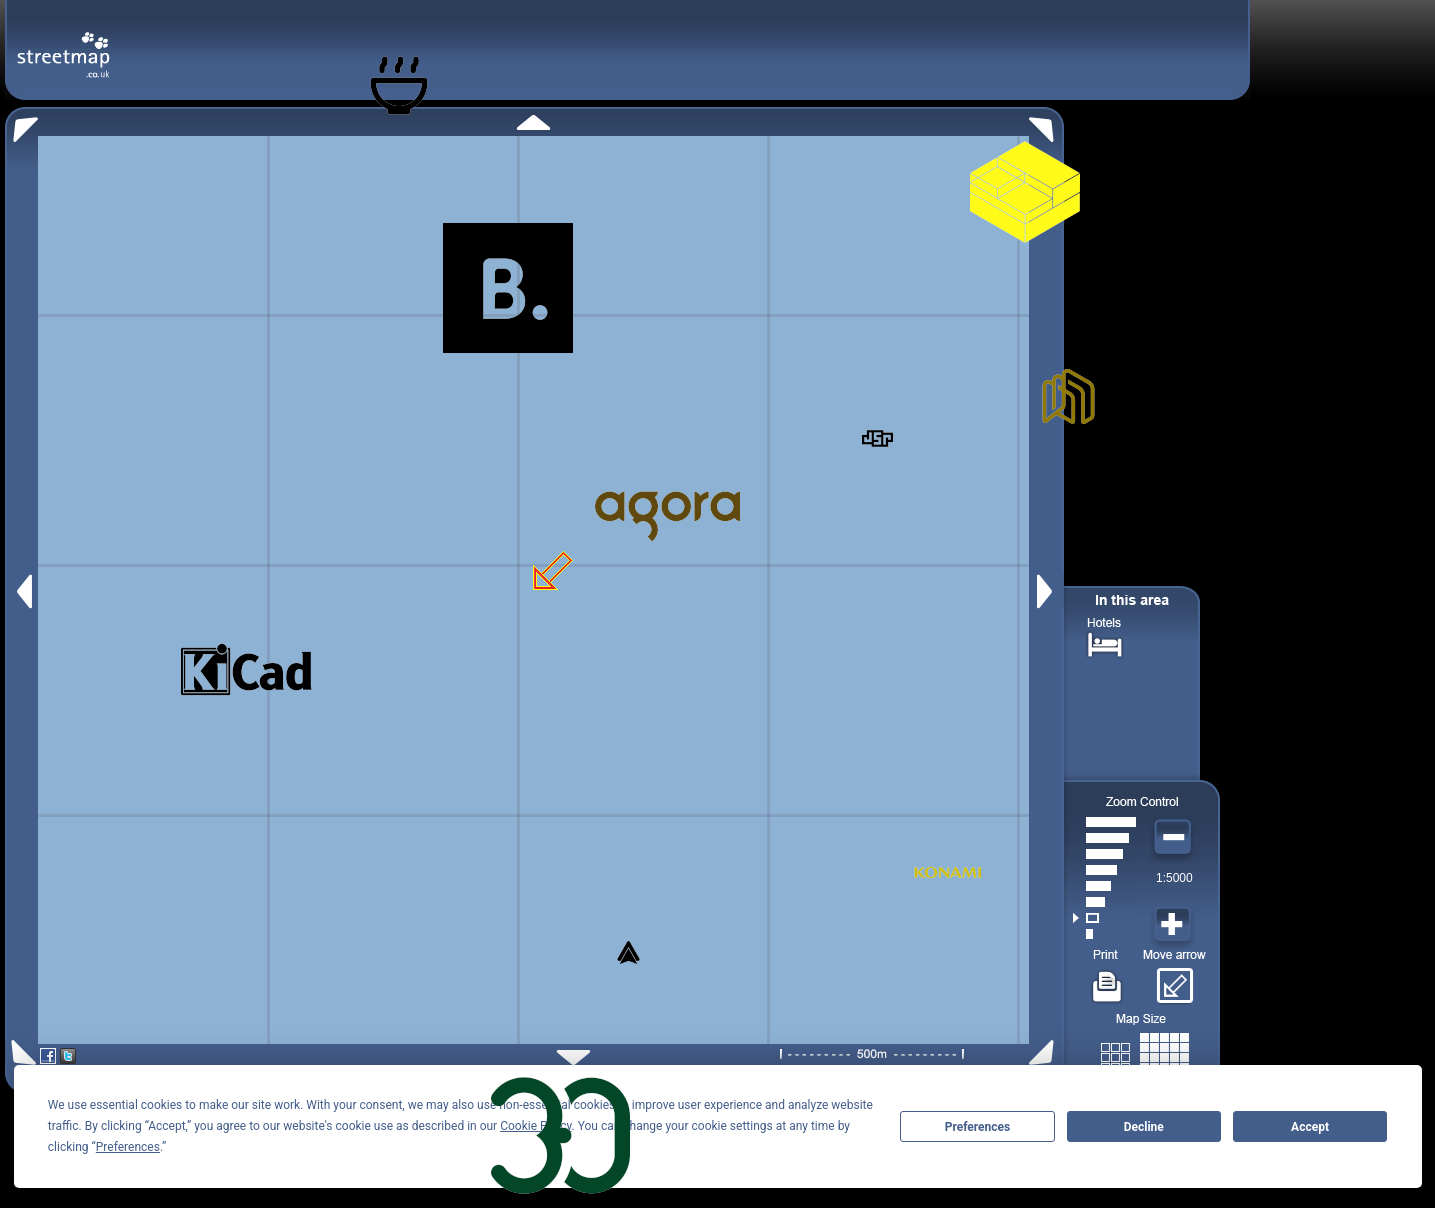 This screenshot has width=1435, height=1208. What do you see at coordinates (628, 952) in the screenshot?
I see `open android auto app` at bounding box center [628, 952].